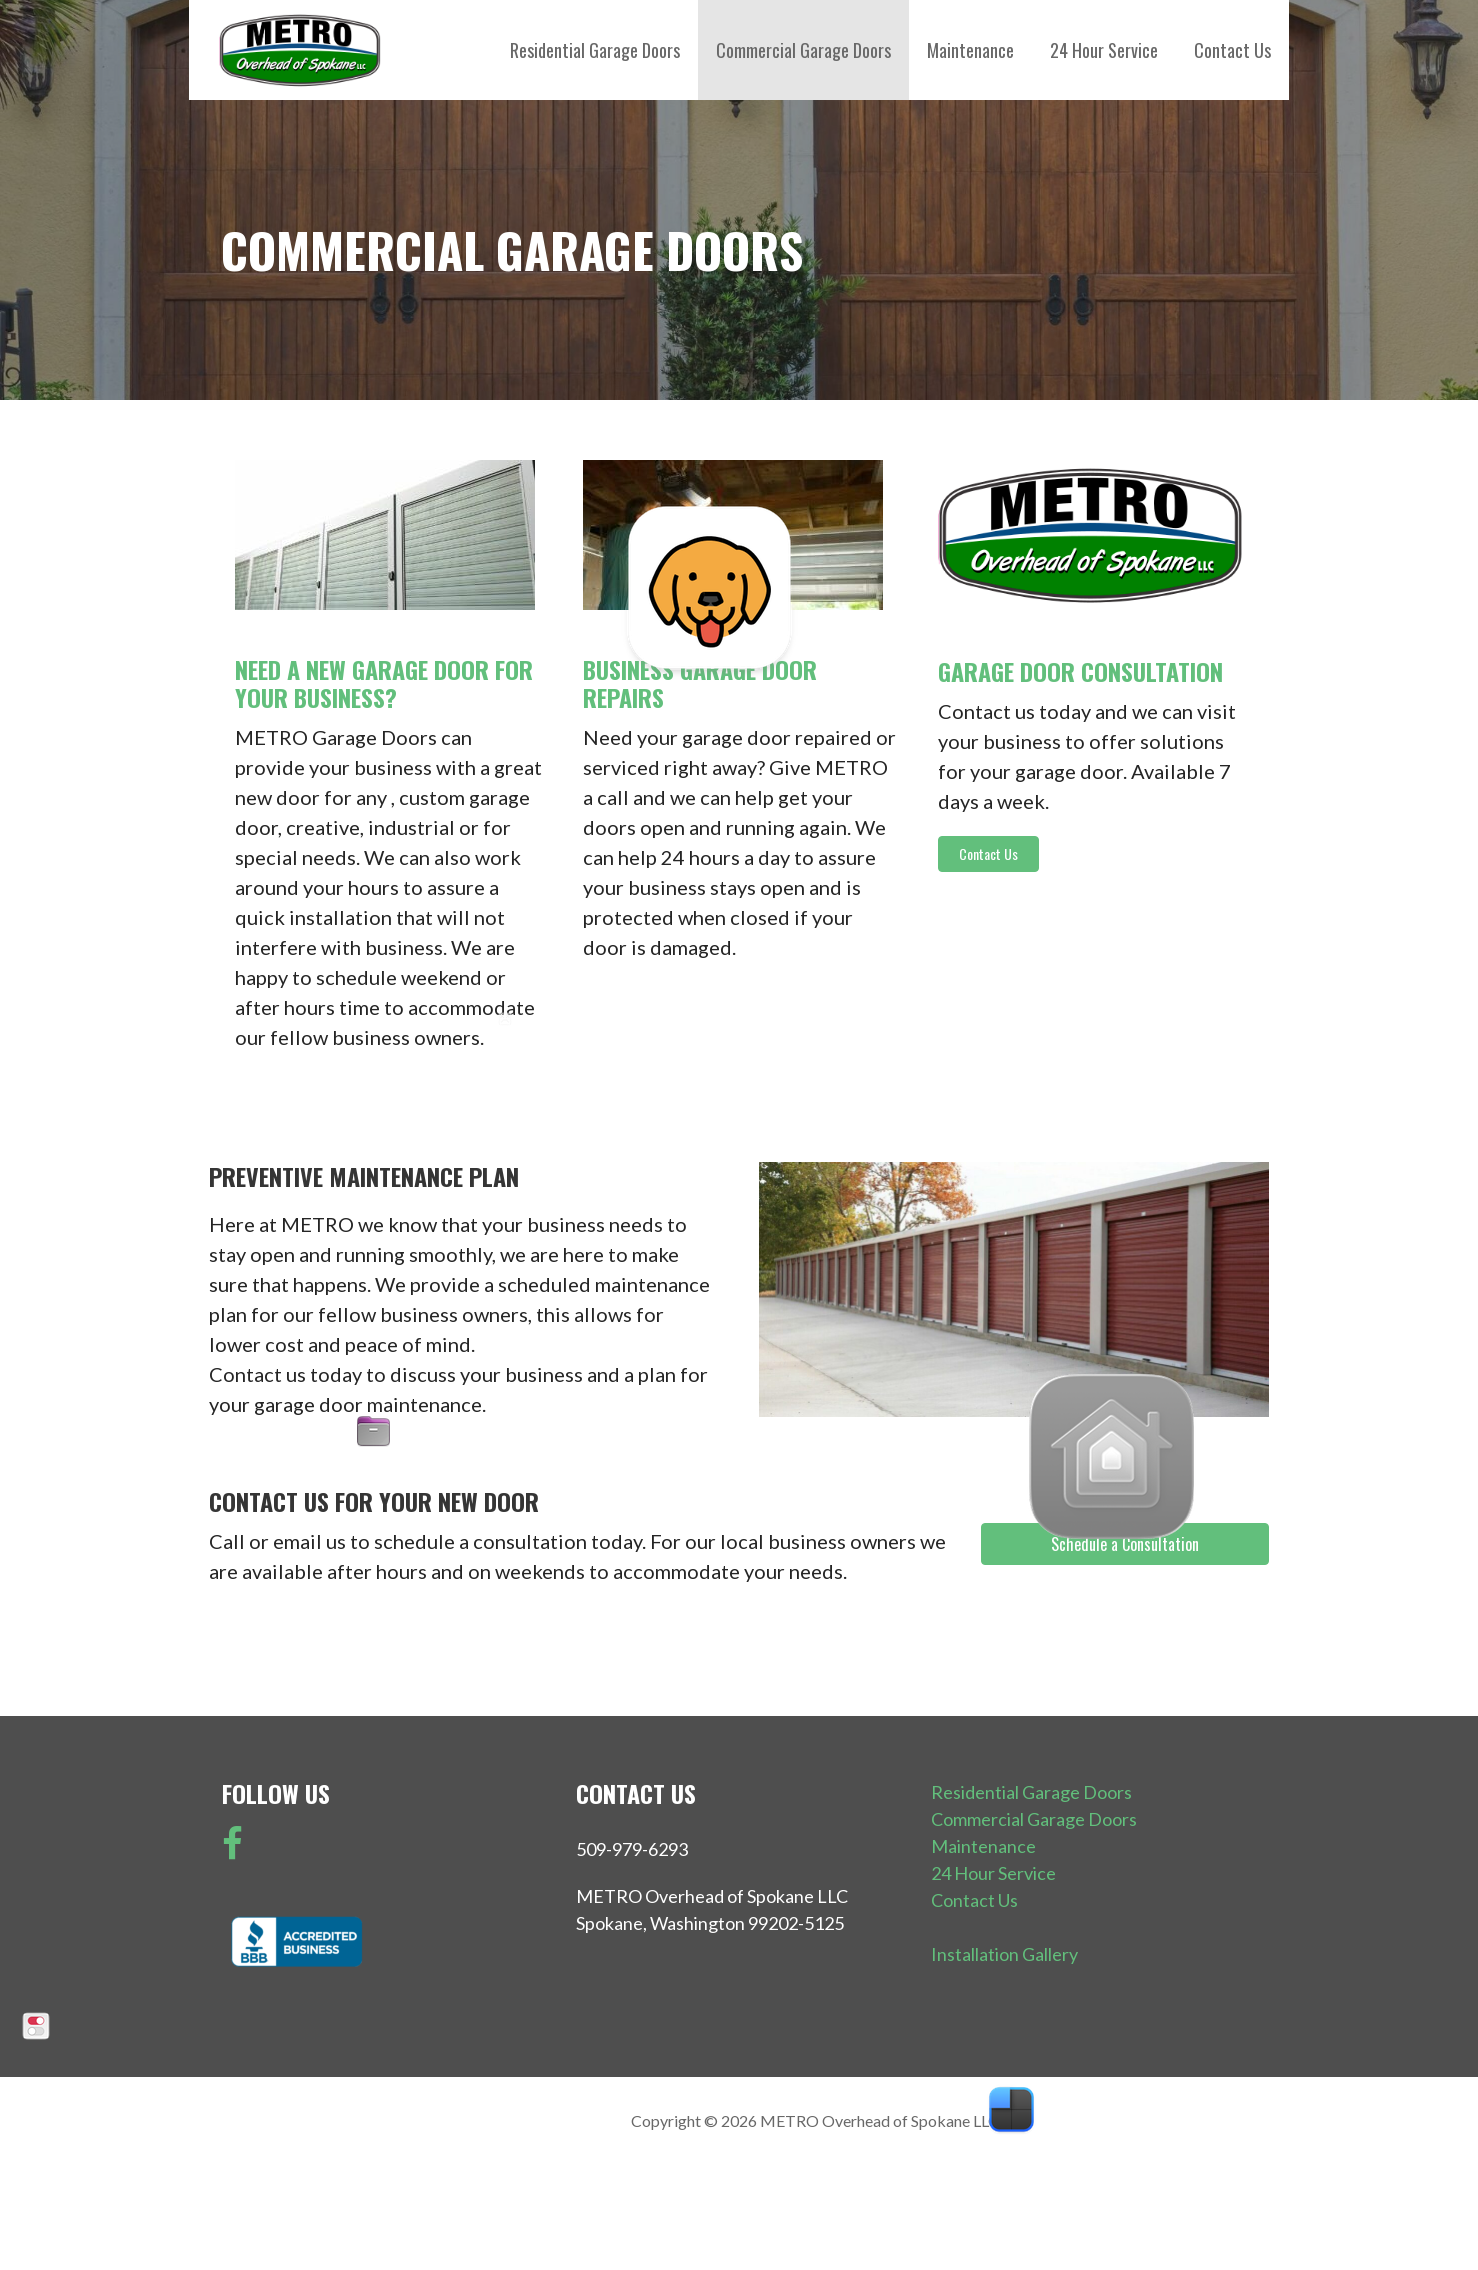 Image resolution: width=1478 pixels, height=2270 pixels. I want to click on open the file manager, so click(373, 1430).